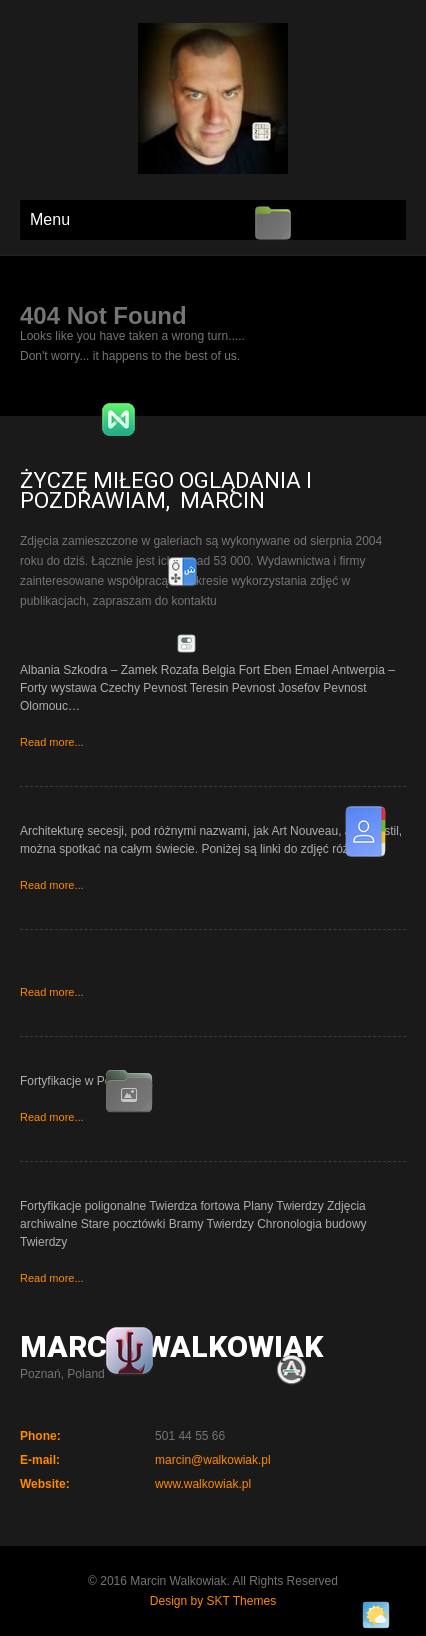 The image size is (426, 1636). Describe the element at coordinates (186, 643) in the screenshot. I see `open desktop preferences or settings` at that location.